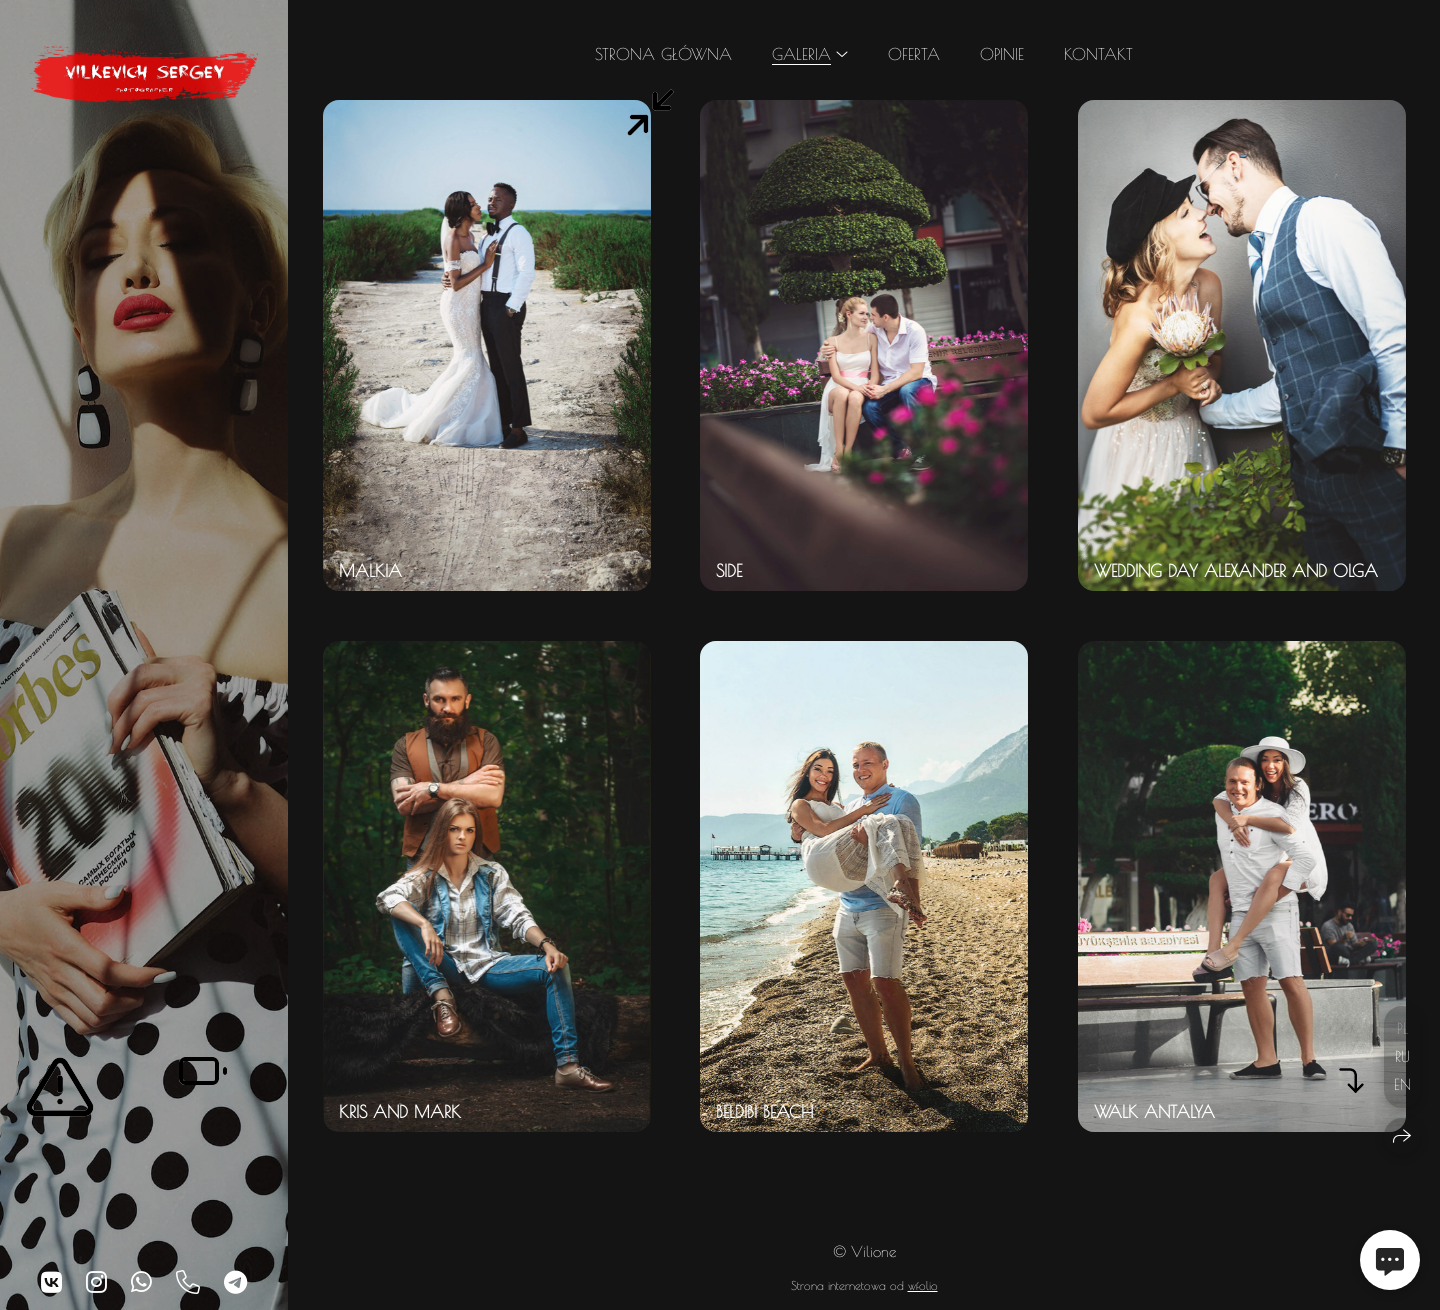  I want to click on move item to the right and down, so click(1351, 1080).